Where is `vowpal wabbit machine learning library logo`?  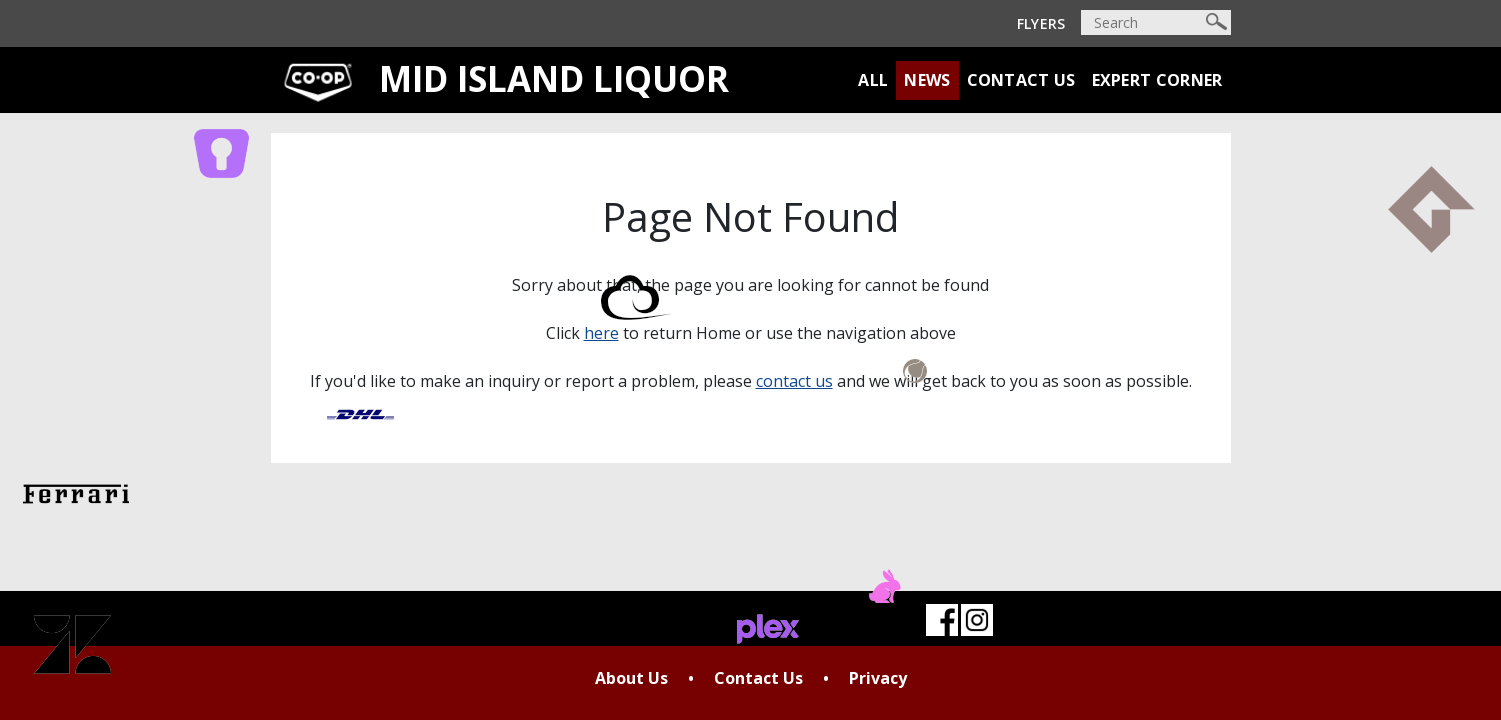
vowpal wabbit machine learning library logo is located at coordinates (885, 586).